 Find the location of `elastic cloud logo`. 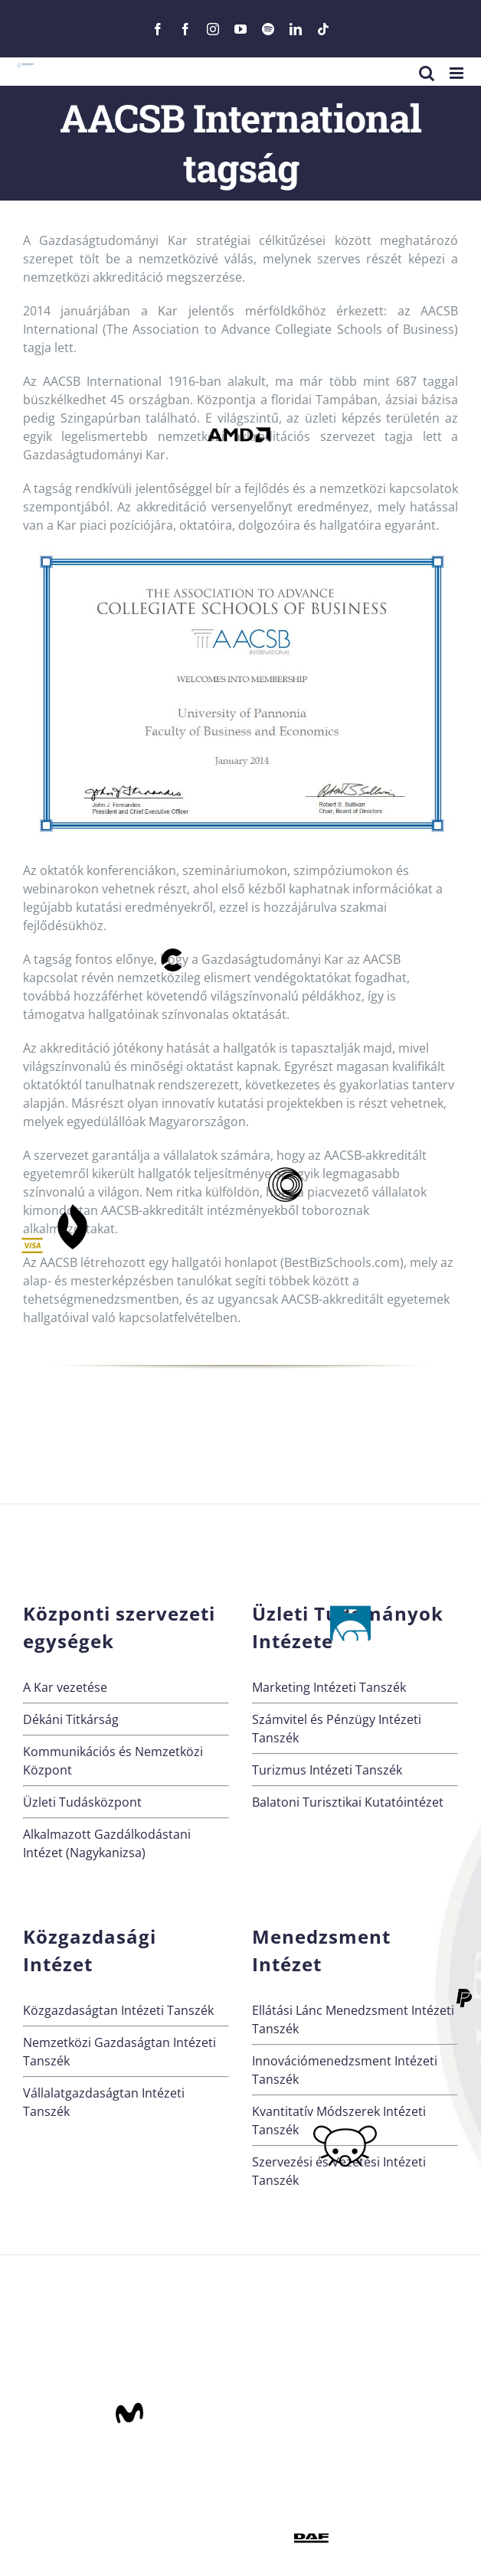

elastic cloud logo is located at coordinates (172, 960).